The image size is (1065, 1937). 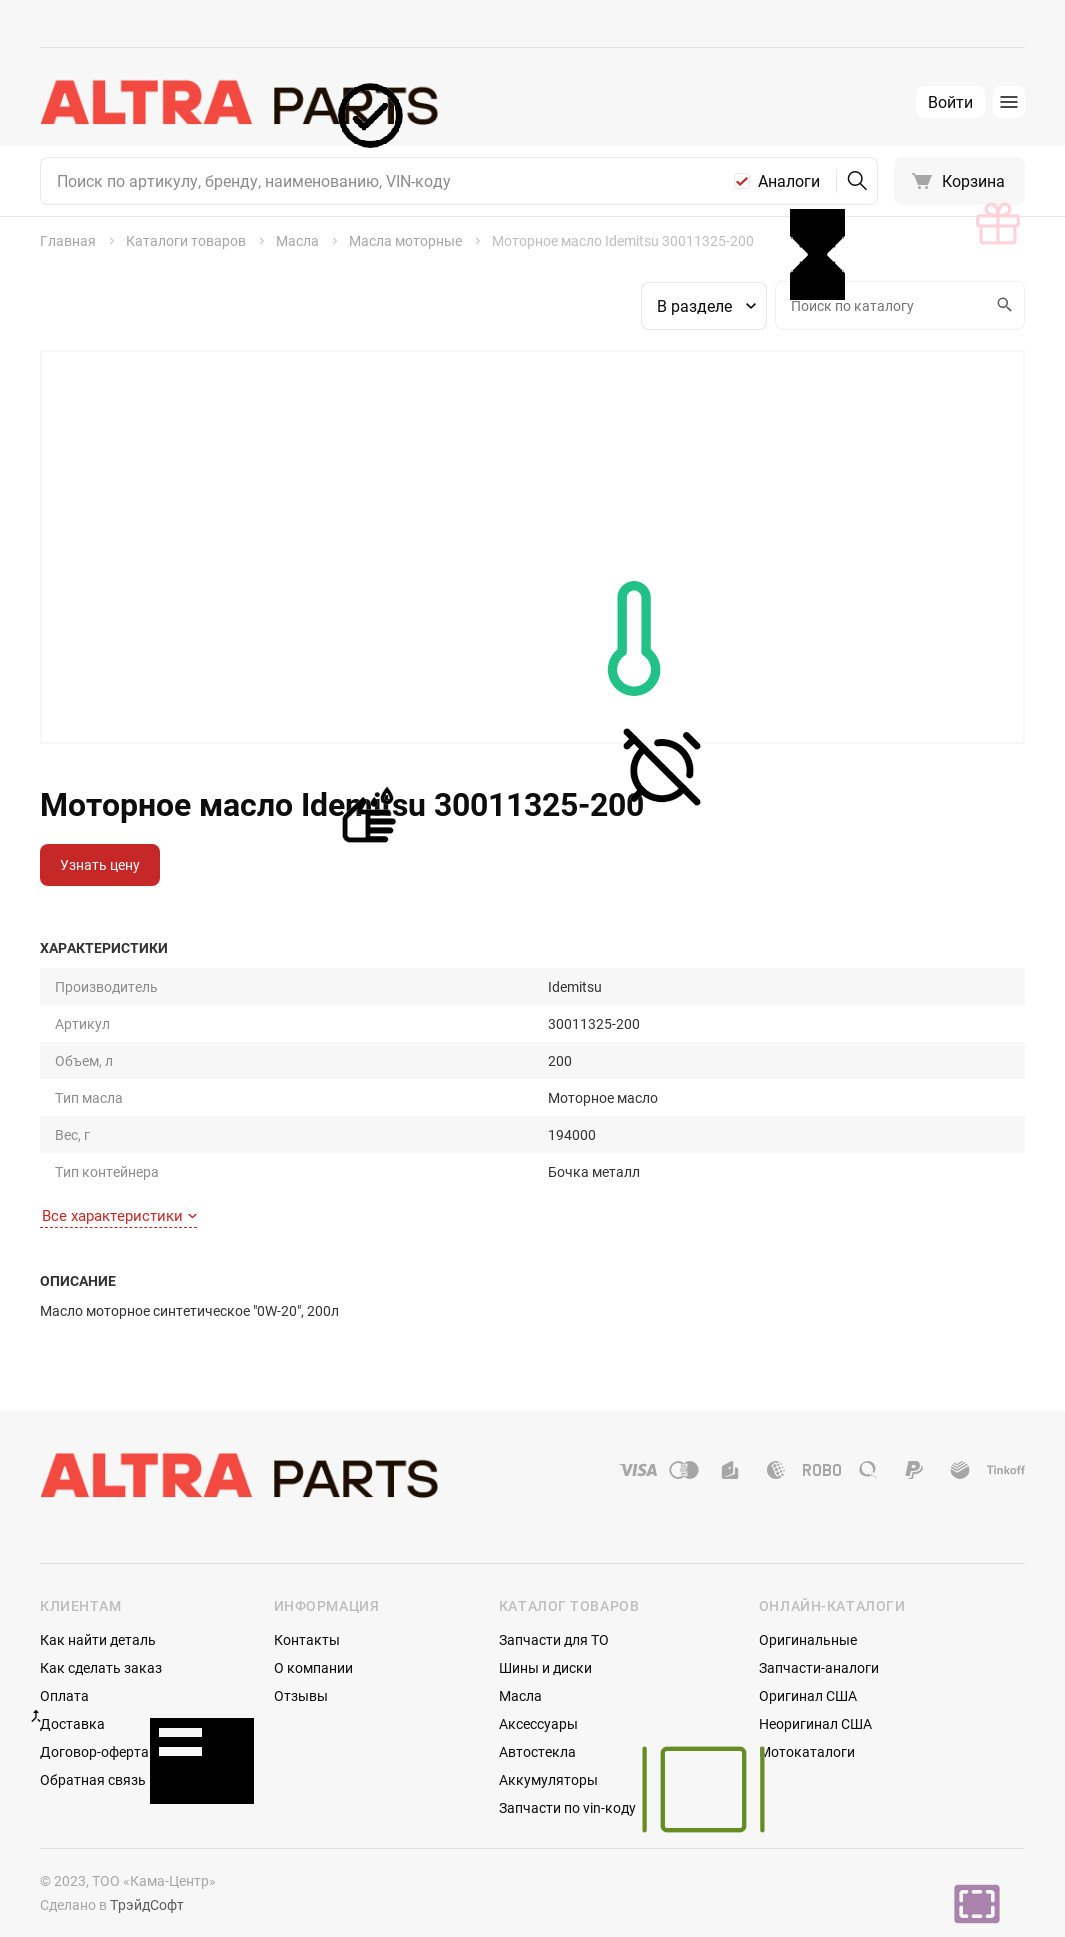 What do you see at coordinates (370, 814) in the screenshot?
I see `wash your hands reminder` at bounding box center [370, 814].